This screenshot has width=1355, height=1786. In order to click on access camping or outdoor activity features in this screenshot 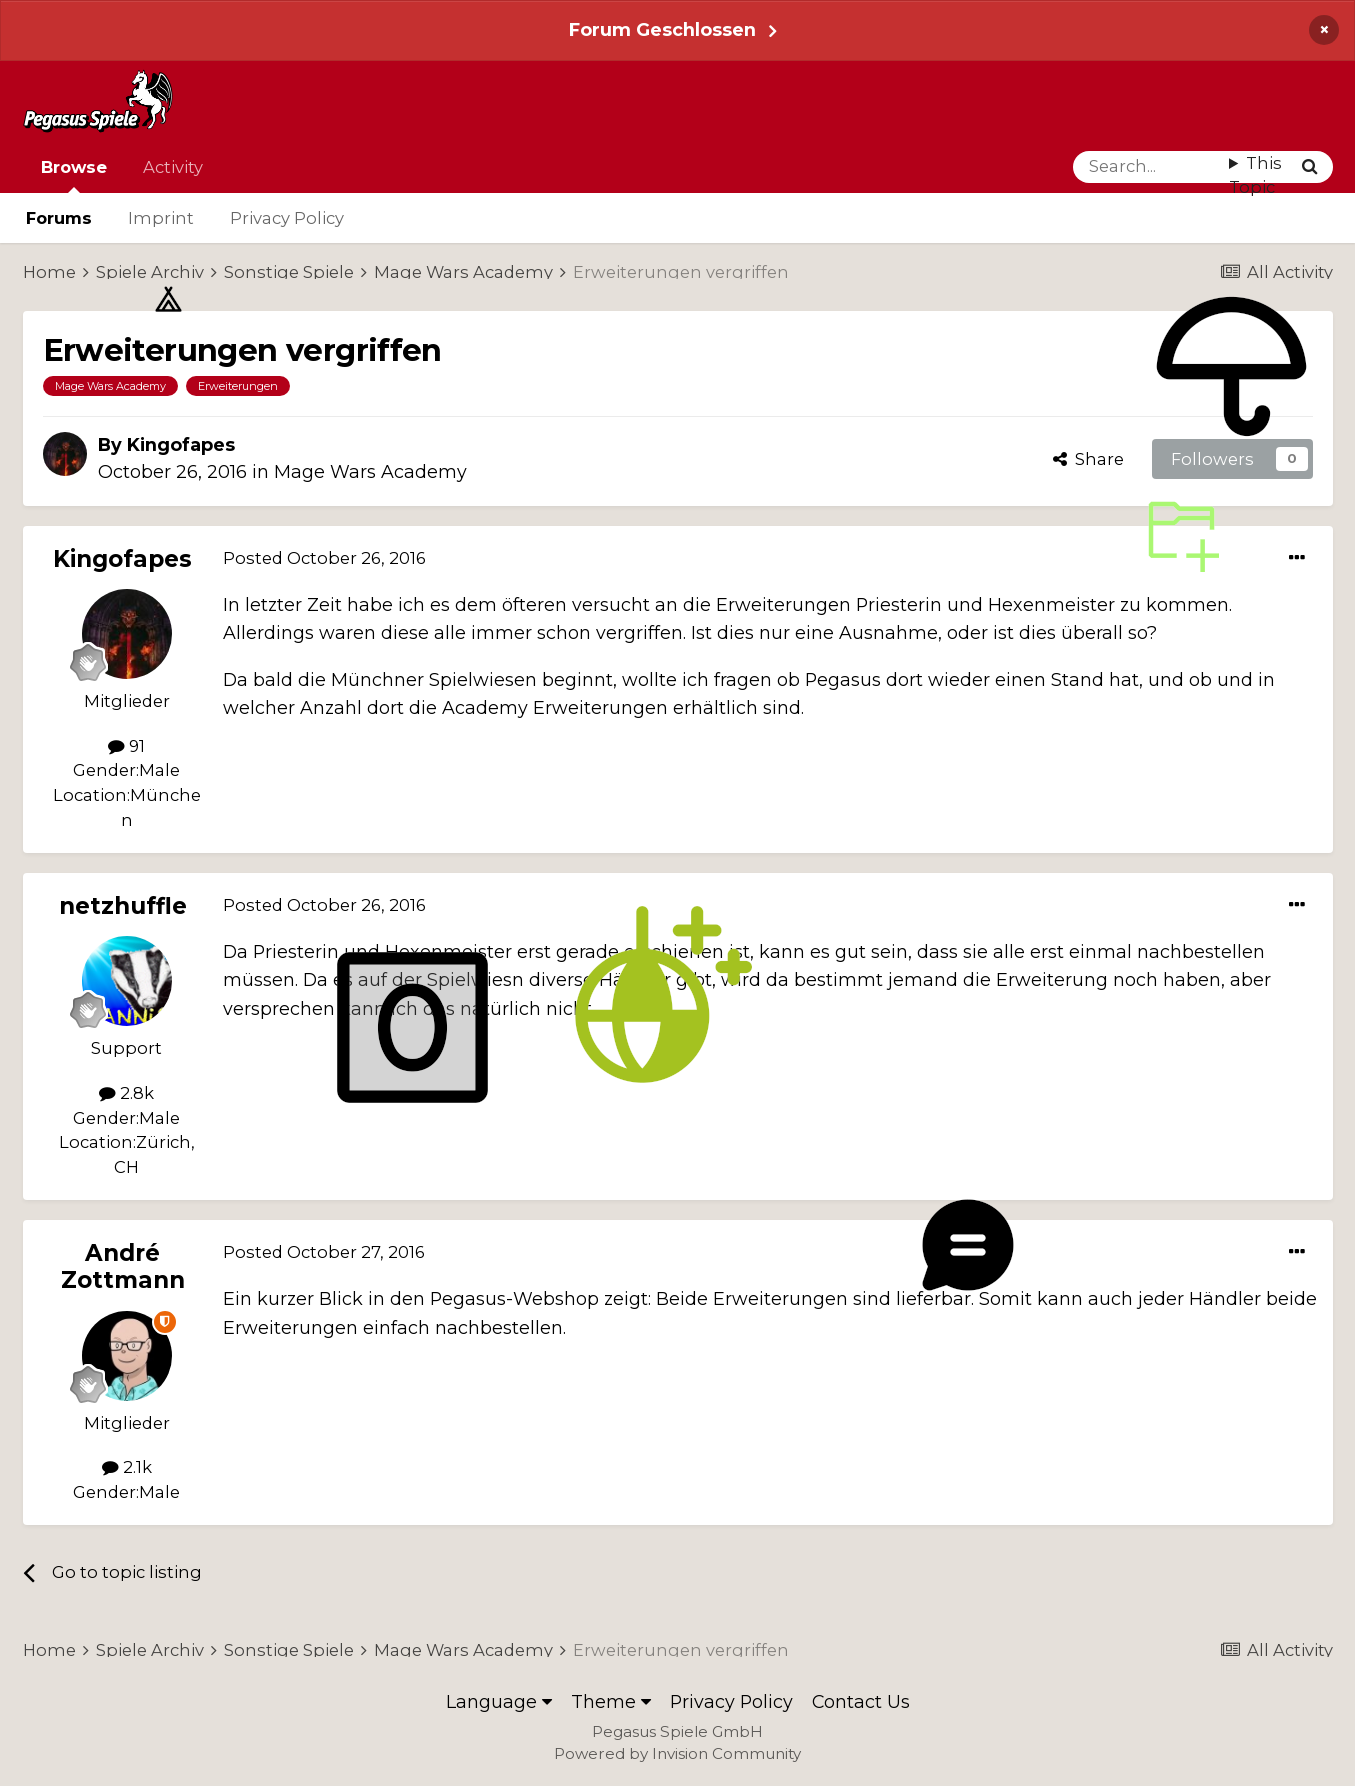, I will do `click(168, 300)`.